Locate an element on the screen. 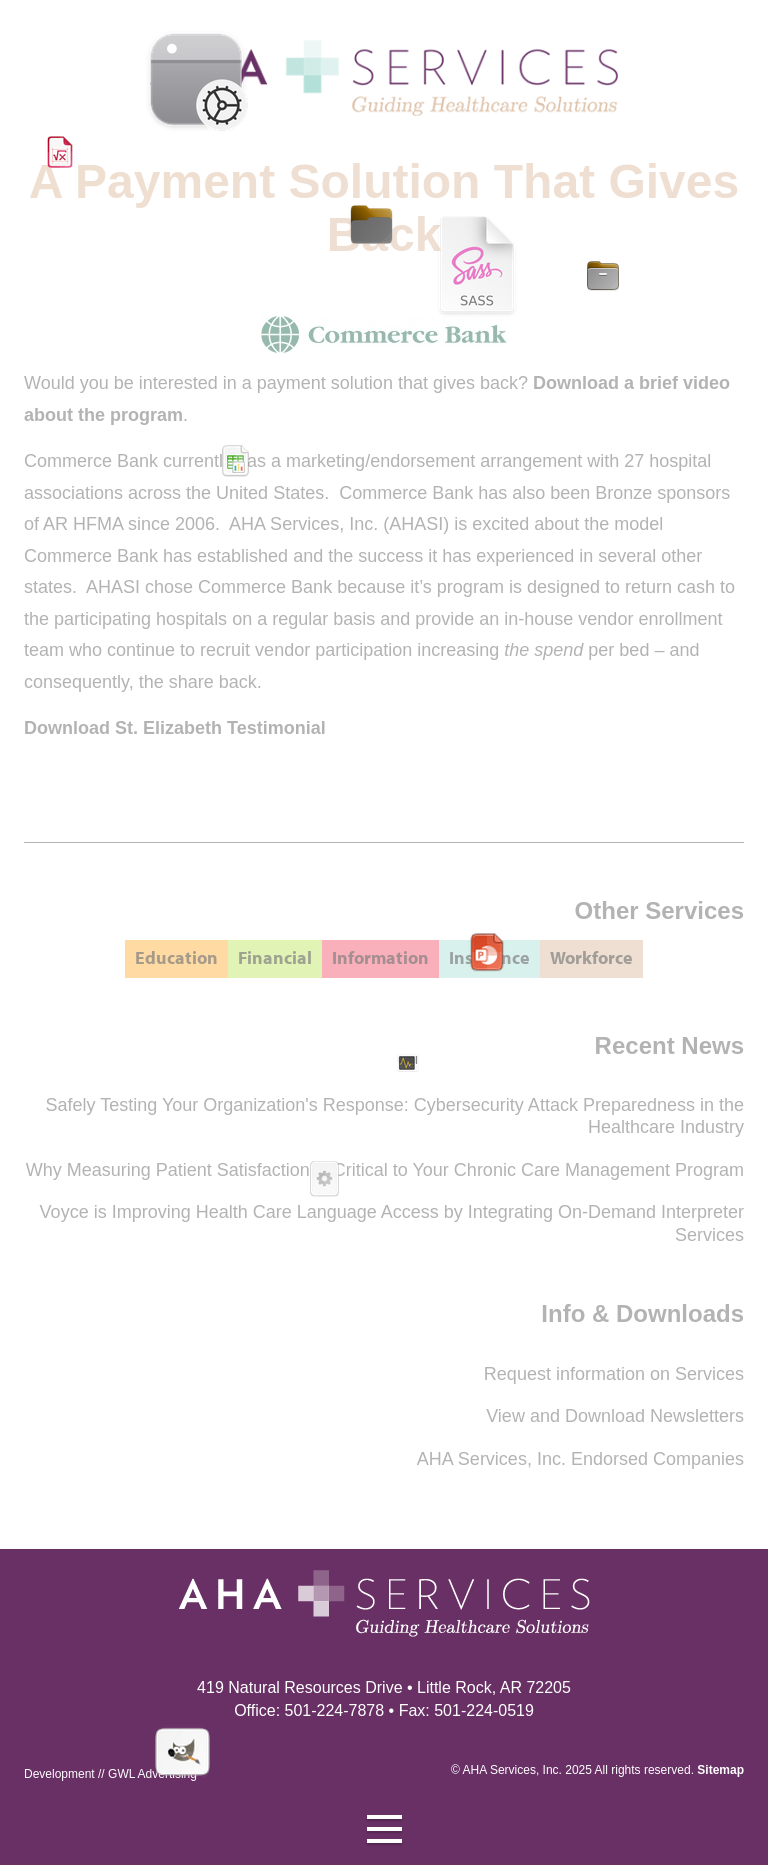 The height and width of the screenshot is (1865, 768). a libreoffice math formula document file is located at coordinates (60, 152).